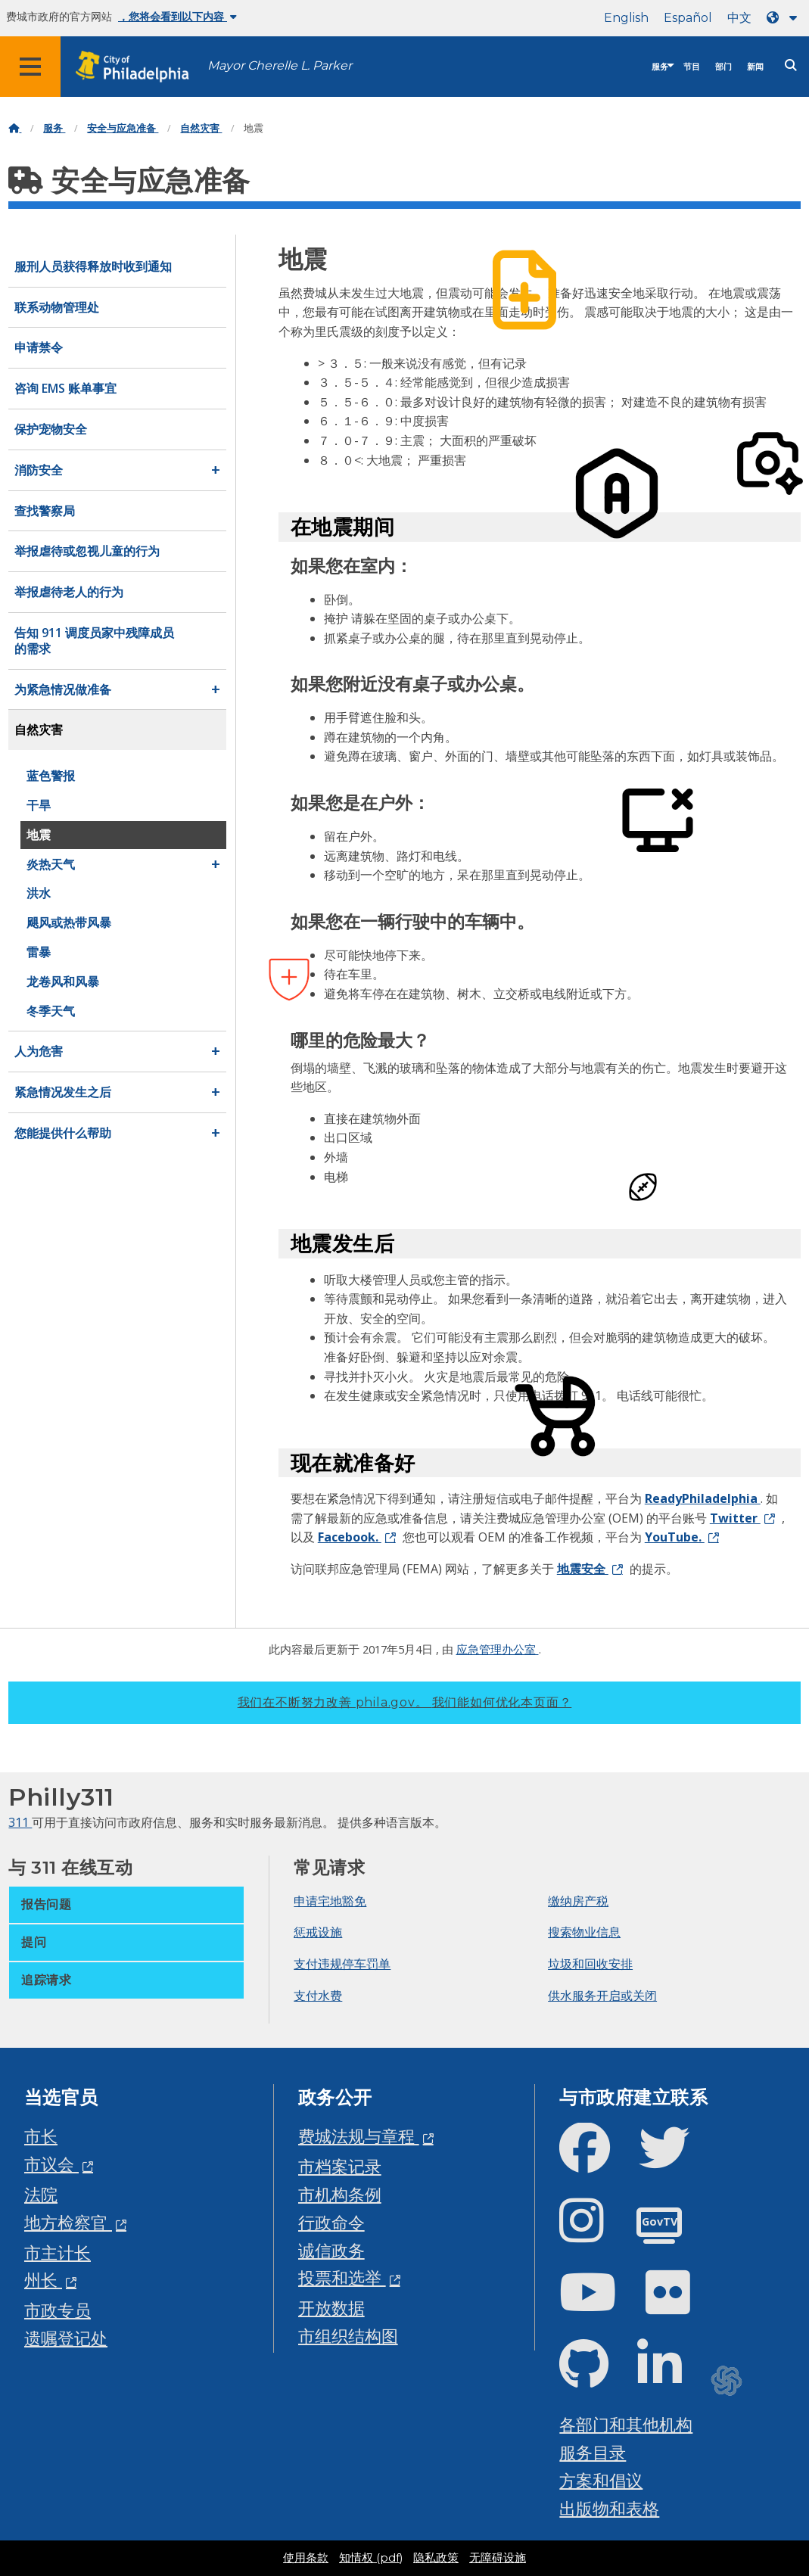  What do you see at coordinates (643, 1187) in the screenshot?
I see `access sports scores and updates` at bounding box center [643, 1187].